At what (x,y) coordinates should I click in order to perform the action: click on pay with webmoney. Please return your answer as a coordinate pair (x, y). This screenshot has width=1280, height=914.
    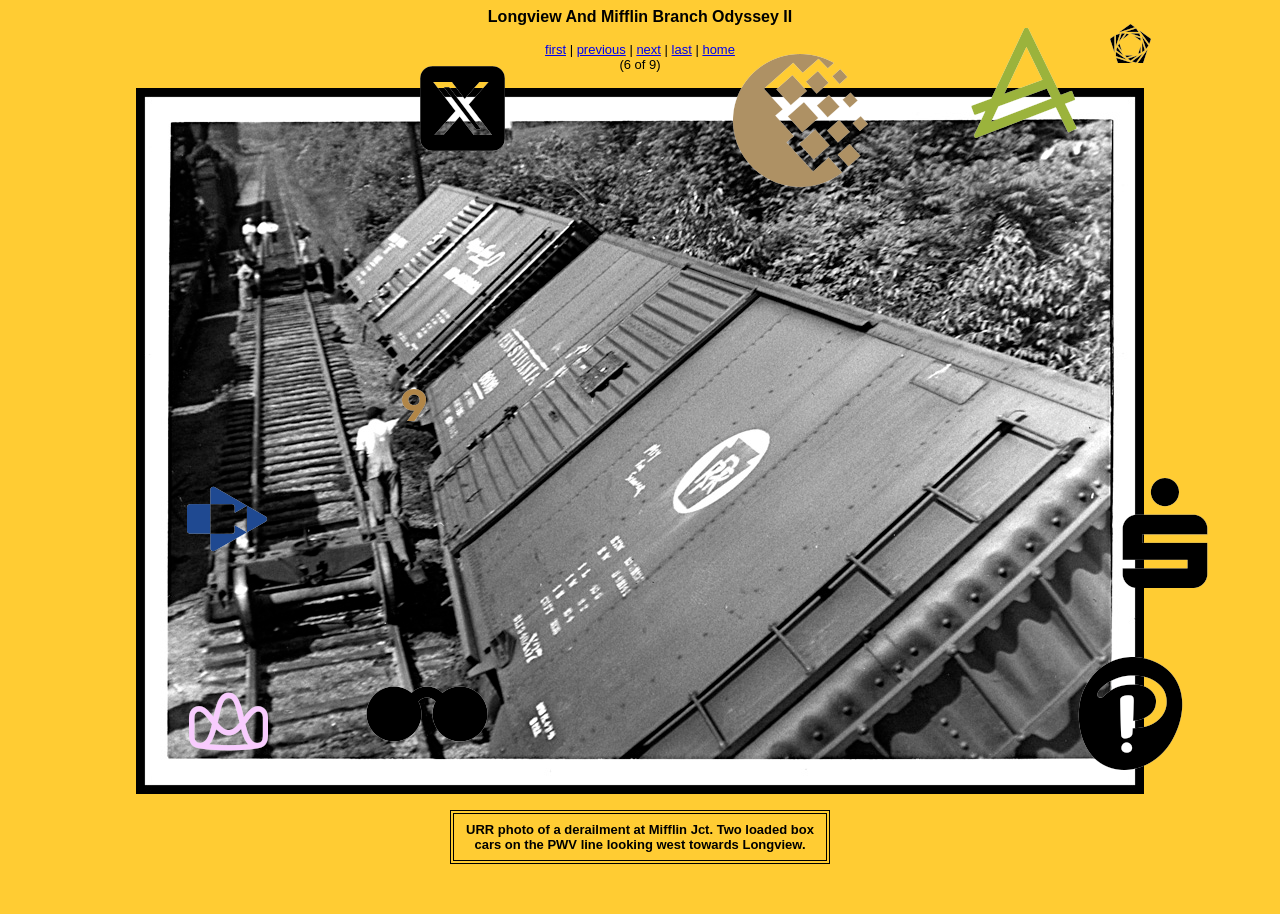
    Looking at the image, I should click on (800, 120).